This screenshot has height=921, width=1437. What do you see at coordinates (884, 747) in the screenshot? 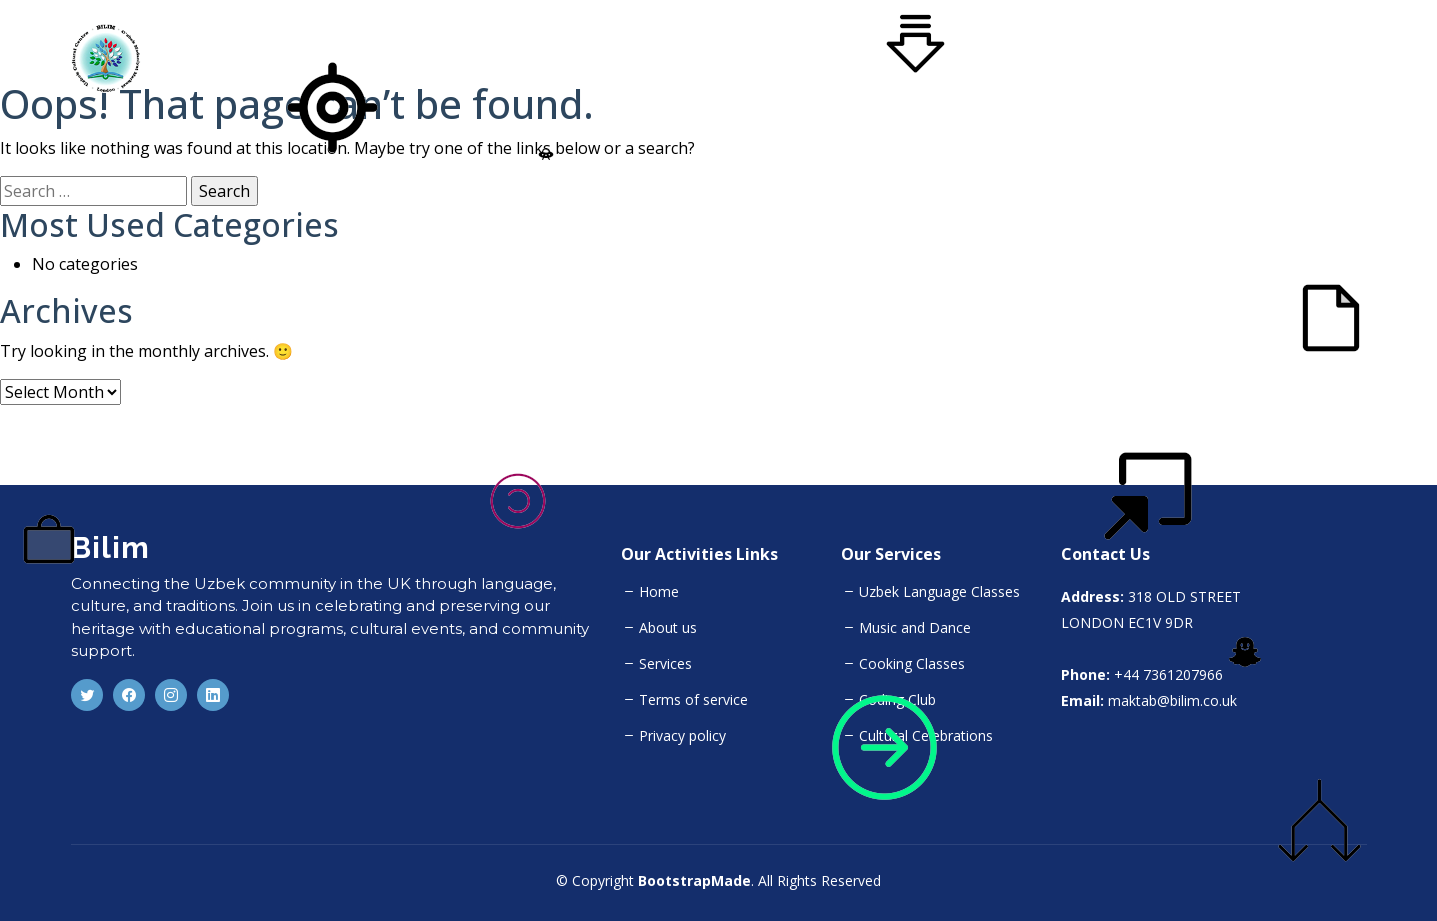
I see `proceed to the next step` at bounding box center [884, 747].